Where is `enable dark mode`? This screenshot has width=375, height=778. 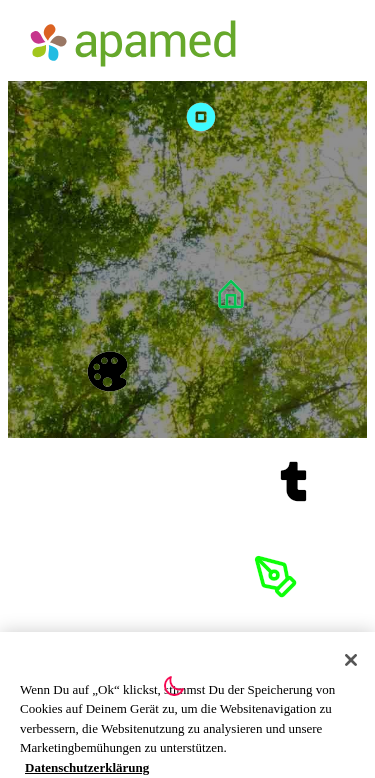
enable dark mode is located at coordinates (174, 686).